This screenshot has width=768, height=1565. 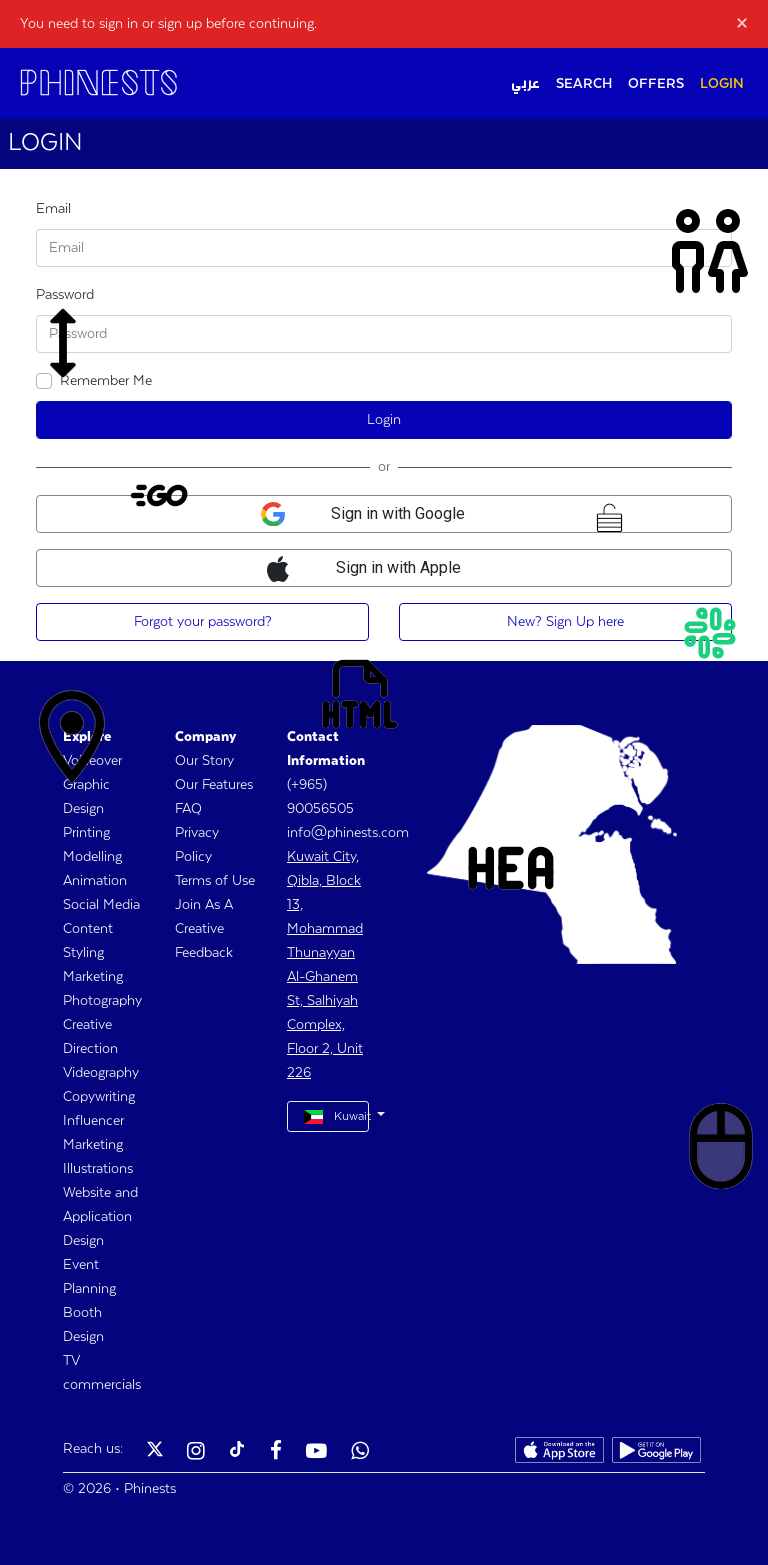 What do you see at coordinates (708, 249) in the screenshot?
I see `view your friends list` at bounding box center [708, 249].